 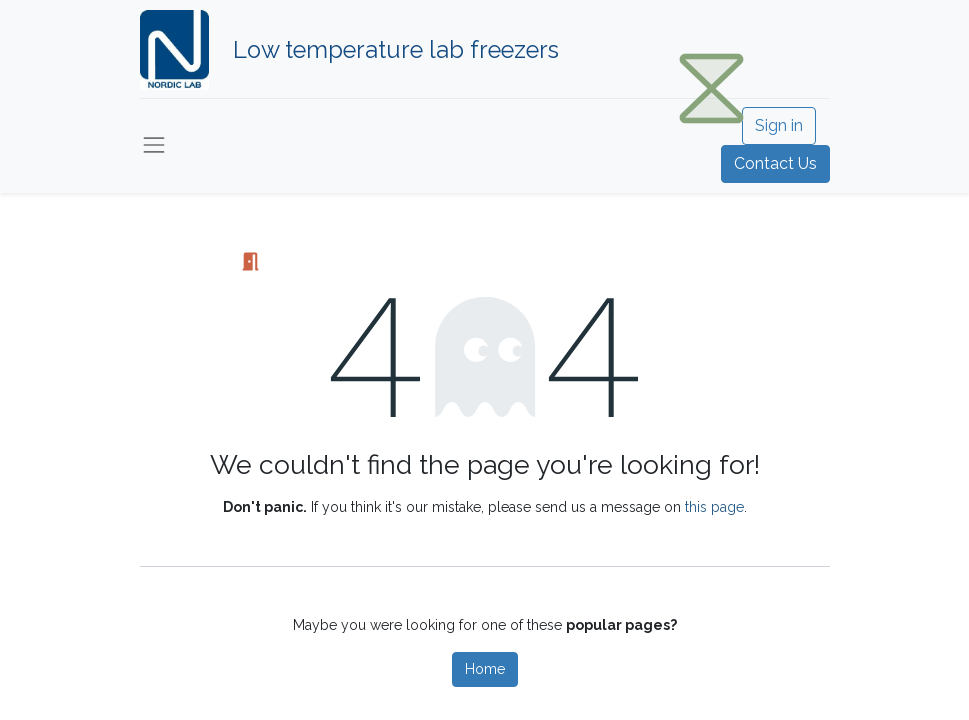 What do you see at coordinates (250, 261) in the screenshot?
I see `log out or sign out of your account` at bounding box center [250, 261].